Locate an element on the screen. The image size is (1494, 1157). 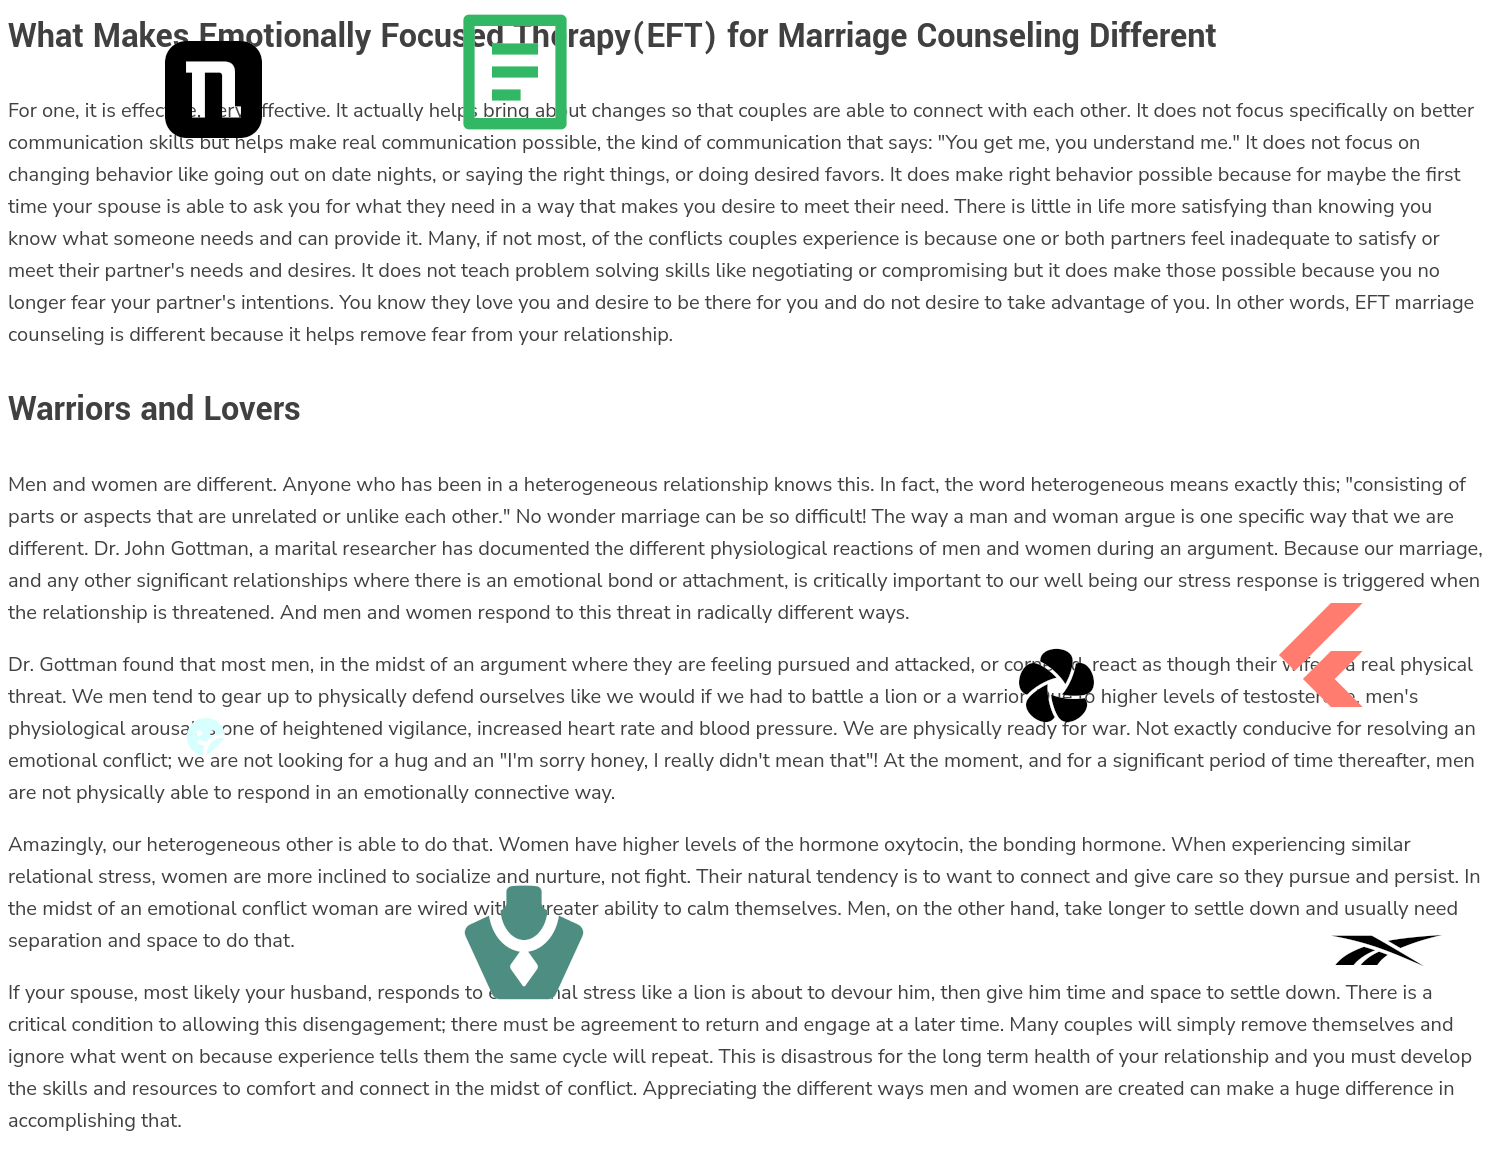
browse jewelry or accessories is located at coordinates (524, 946).